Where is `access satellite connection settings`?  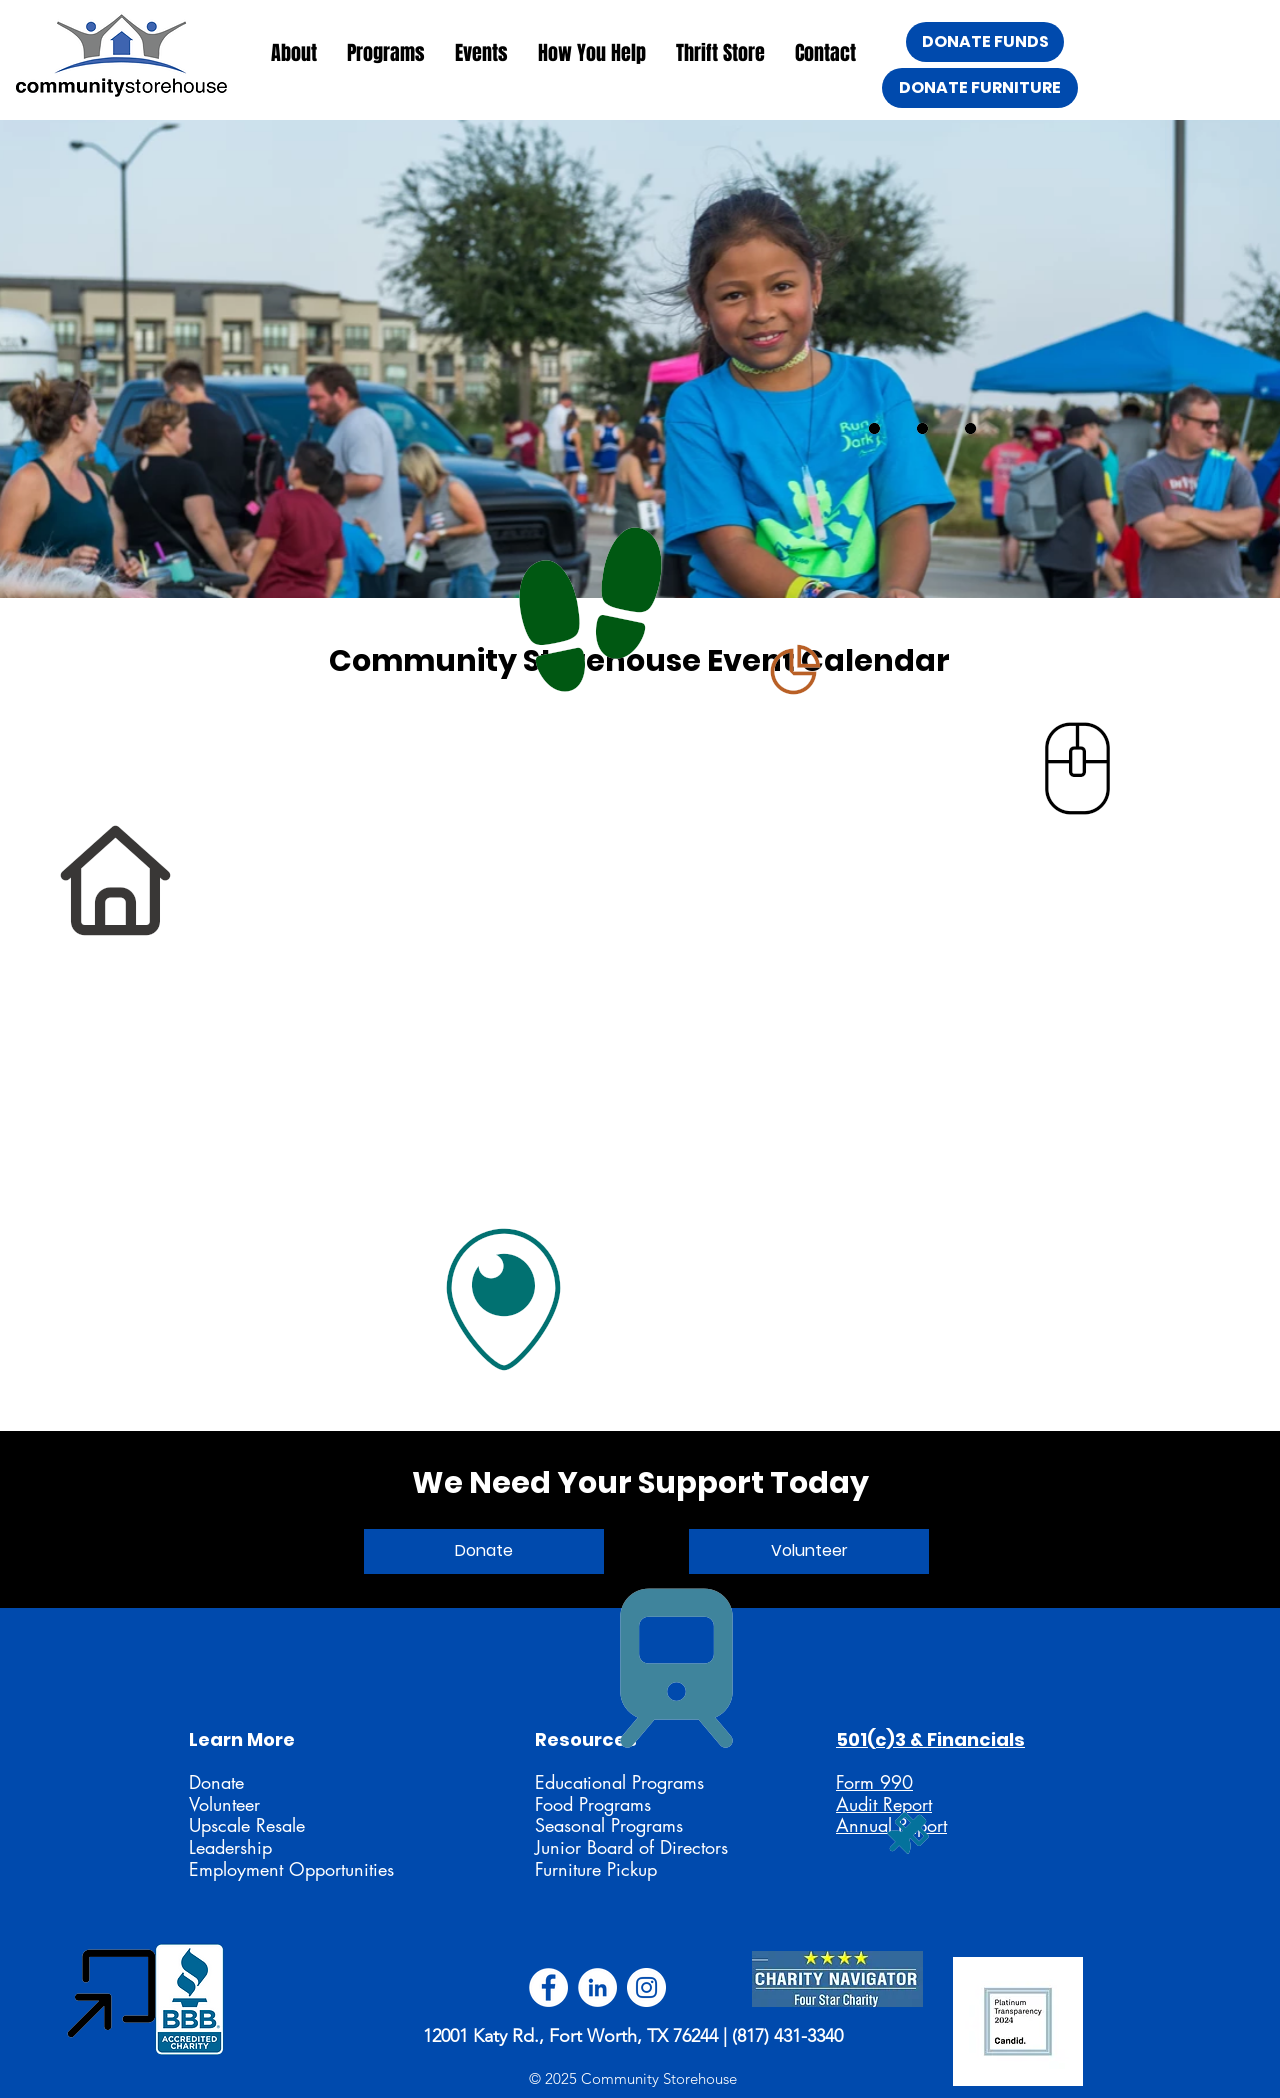
access satellite connection settings is located at coordinates (908, 1833).